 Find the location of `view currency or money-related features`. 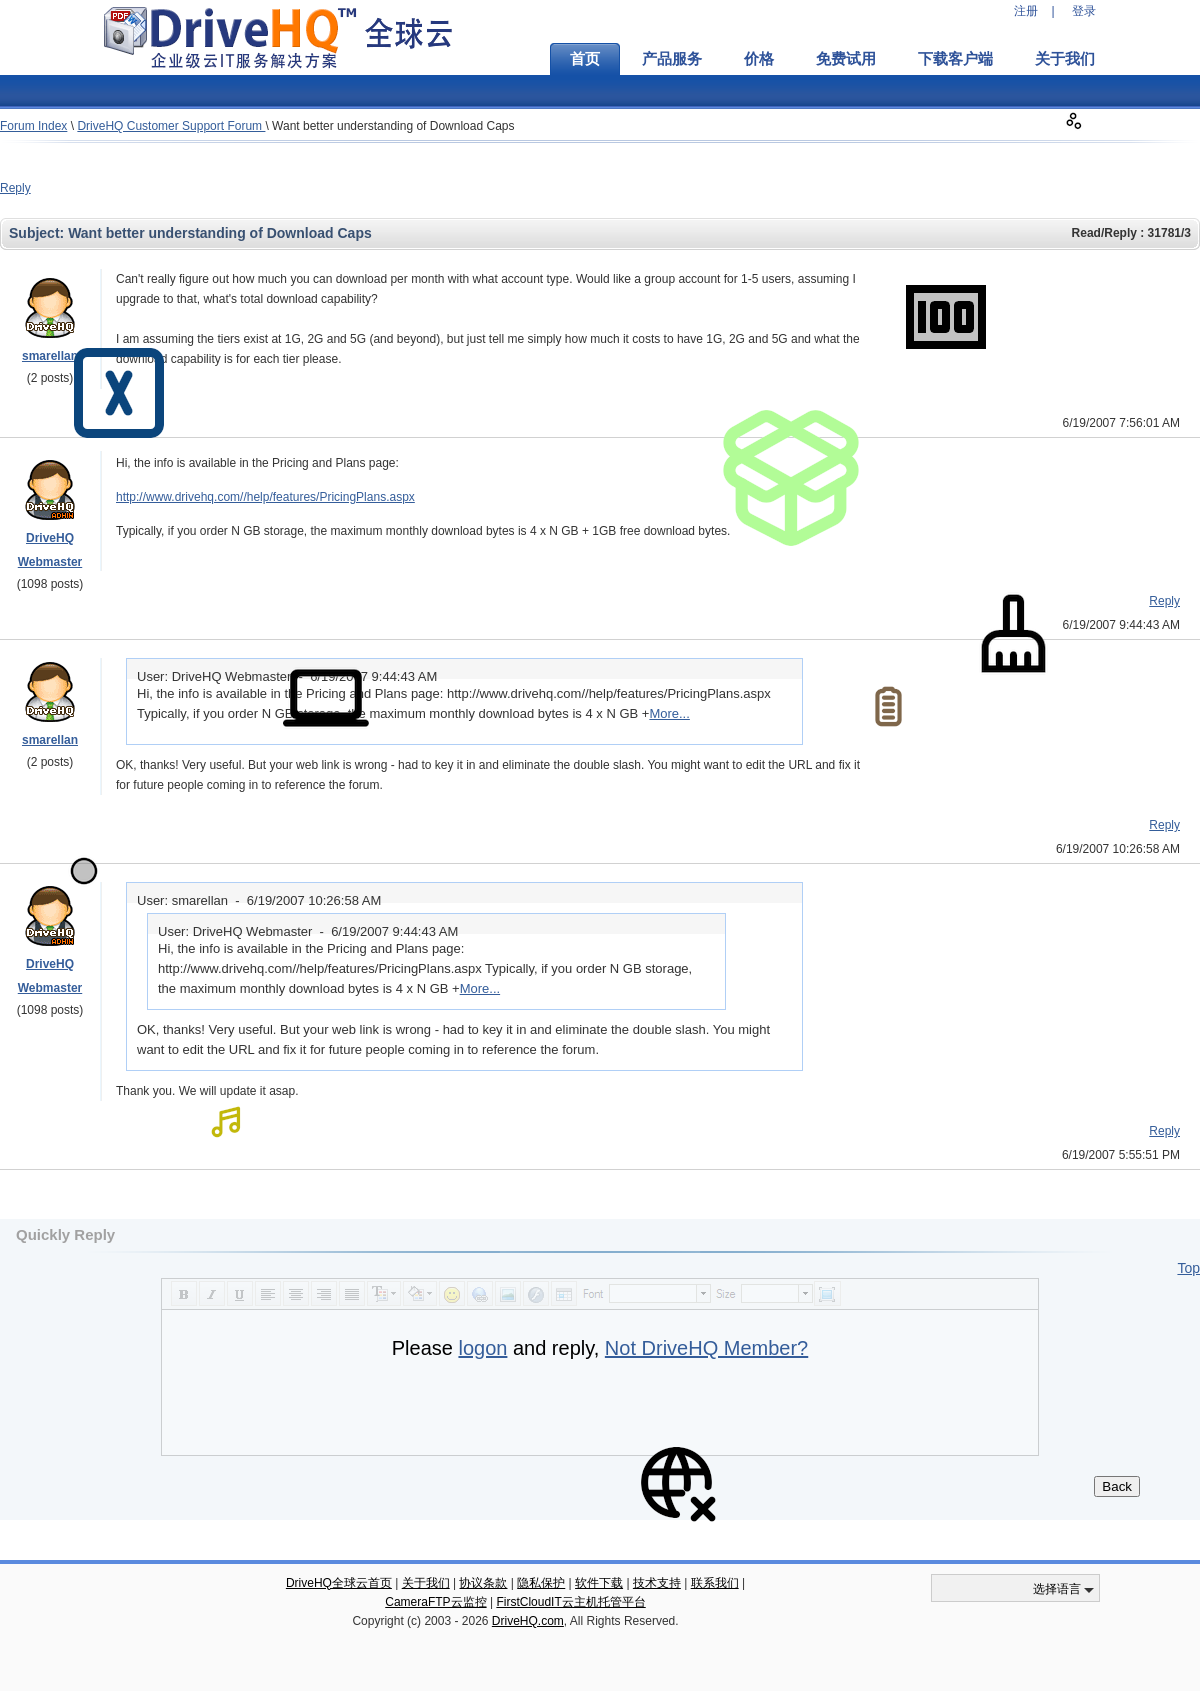

view currency or money-related features is located at coordinates (946, 317).